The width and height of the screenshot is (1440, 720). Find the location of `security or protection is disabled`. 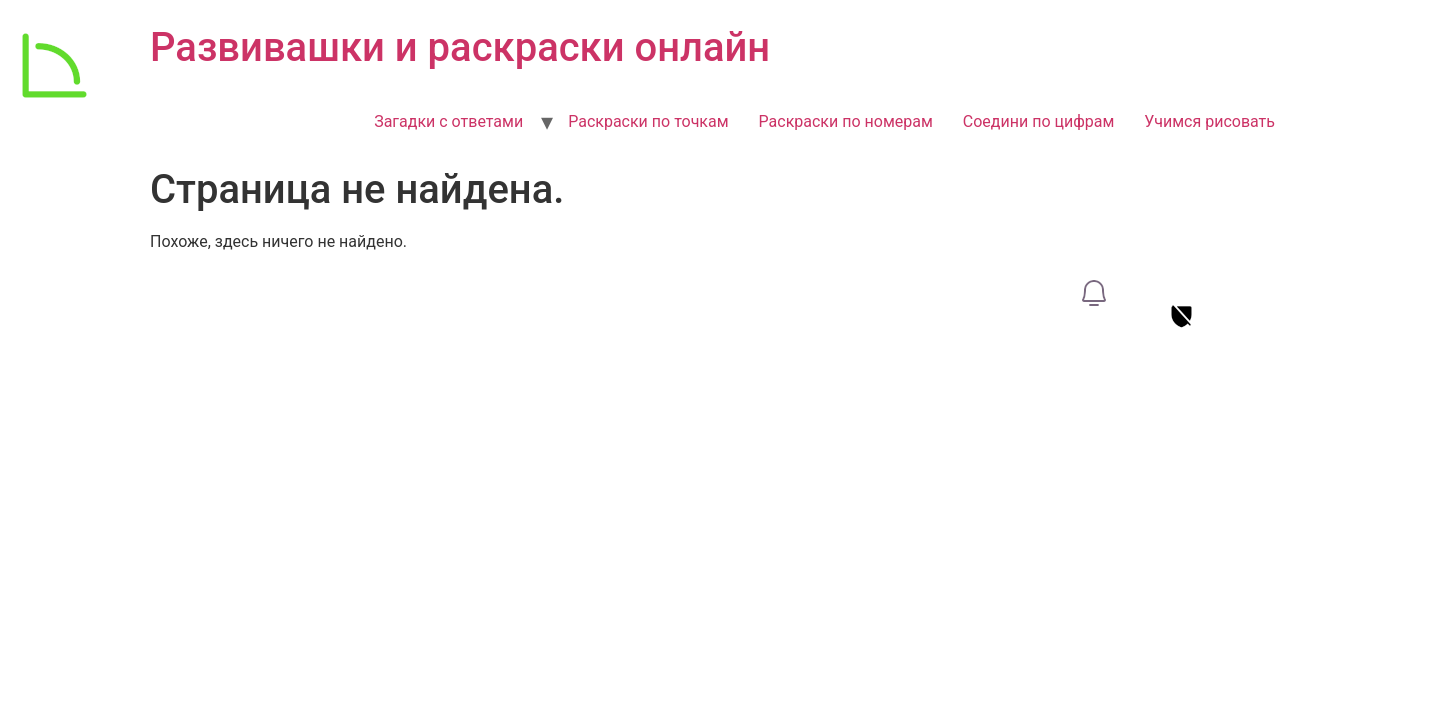

security or protection is disabled is located at coordinates (1181, 315).